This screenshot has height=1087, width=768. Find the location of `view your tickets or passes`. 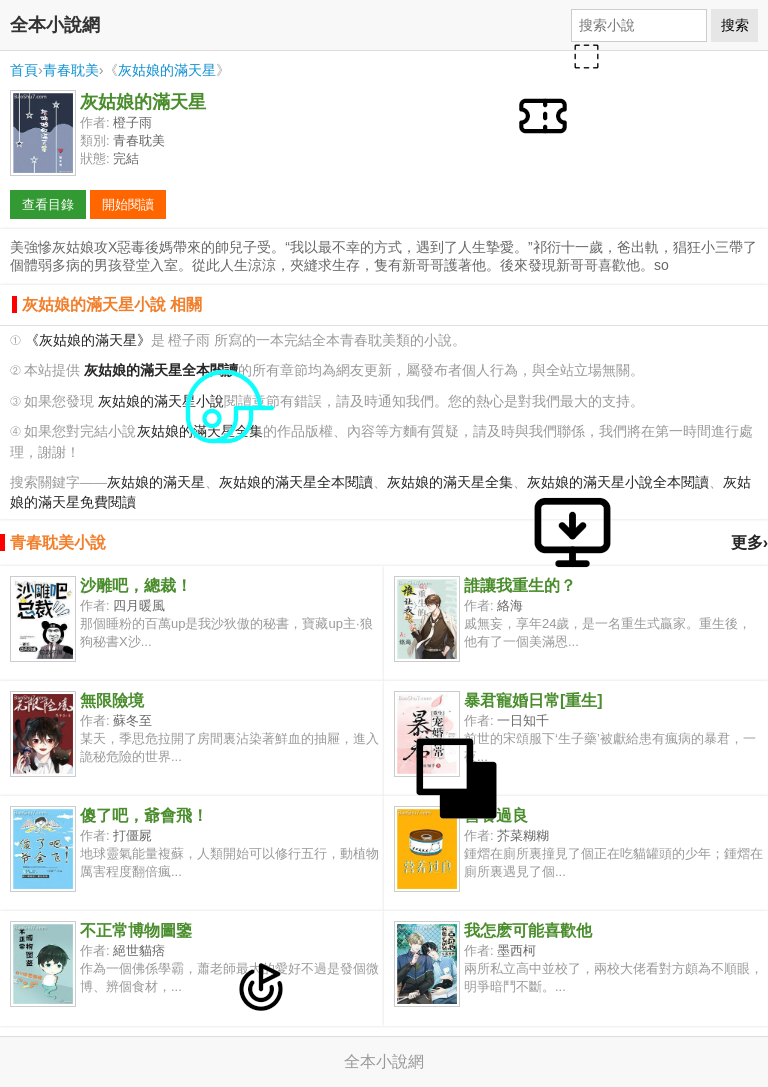

view your tickets or passes is located at coordinates (543, 116).